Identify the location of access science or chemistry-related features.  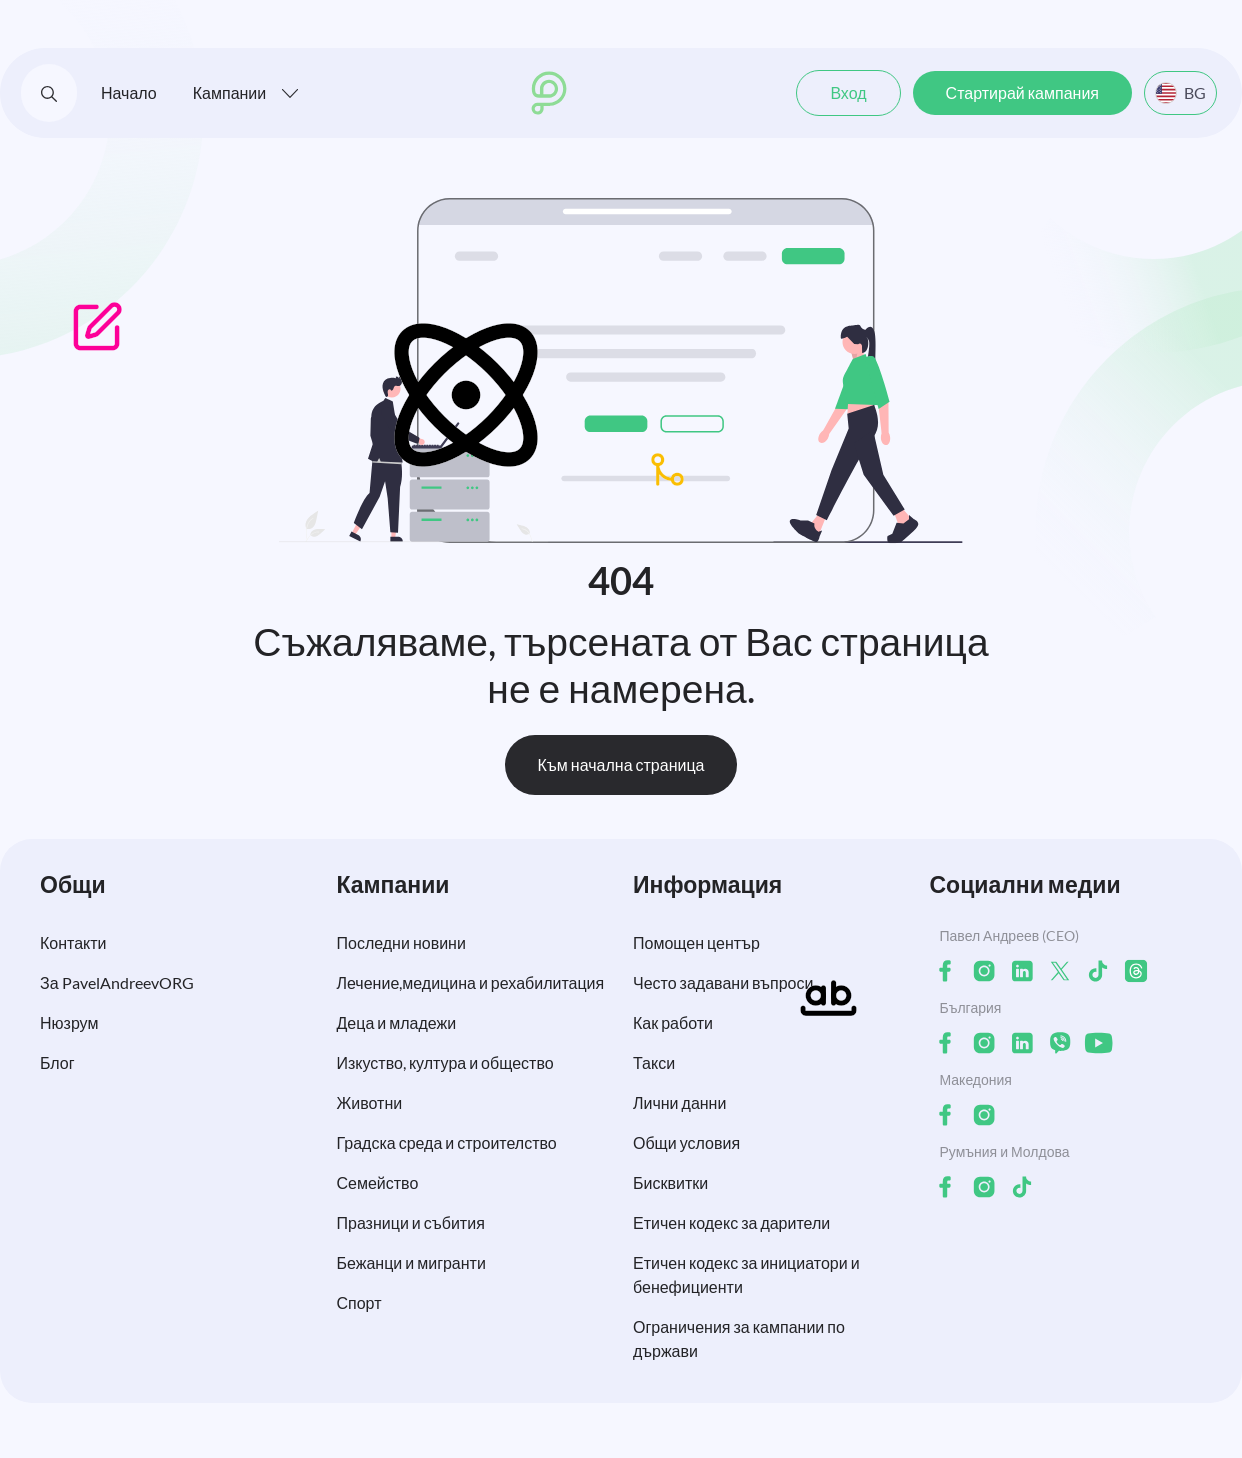
(466, 395).